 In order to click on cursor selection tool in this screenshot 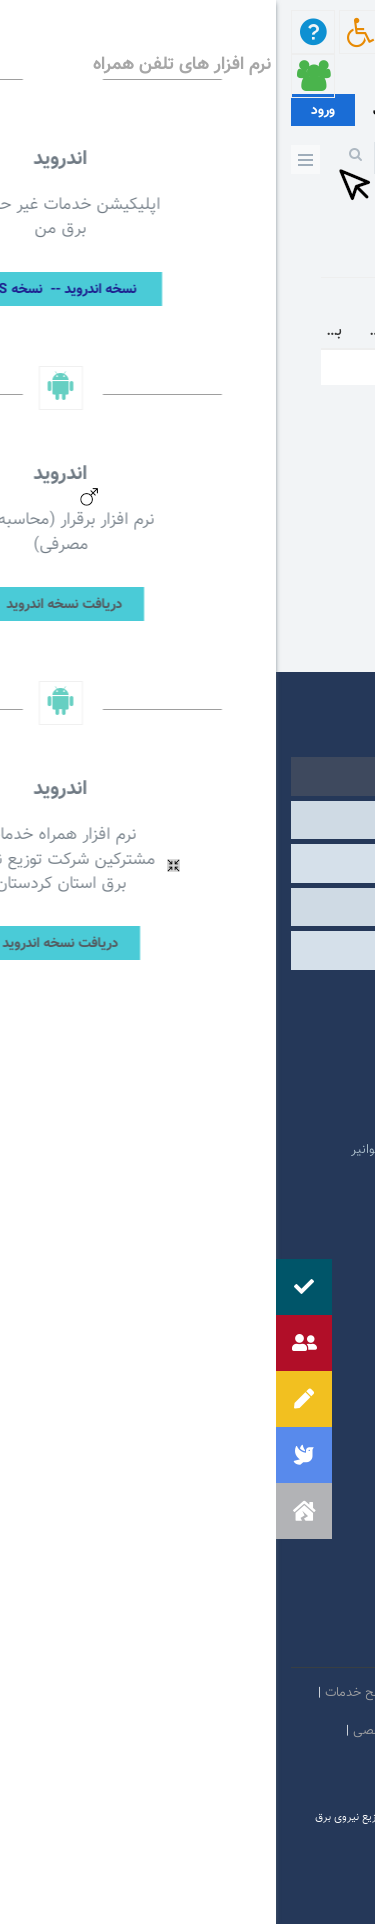, I will do `click(355, 185)`.